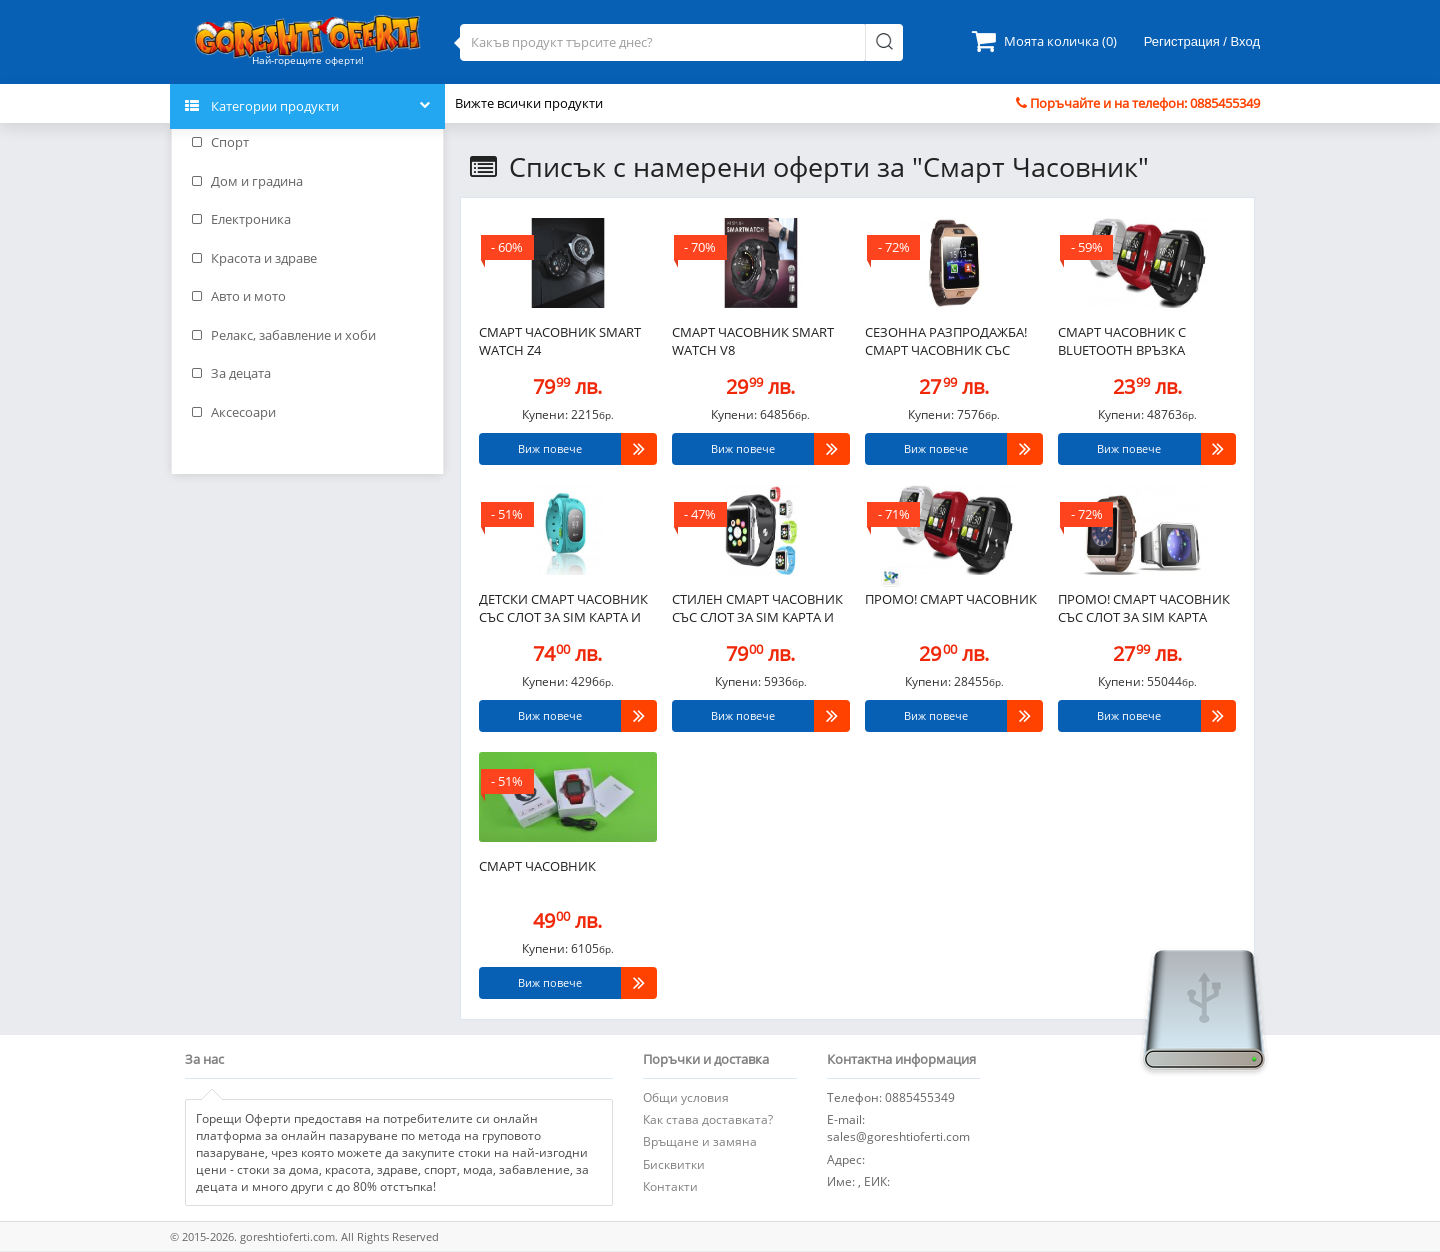 This screenshot has height=1252, width=1440. I want to click on access connected USB storage device, so click(1204, 1011).